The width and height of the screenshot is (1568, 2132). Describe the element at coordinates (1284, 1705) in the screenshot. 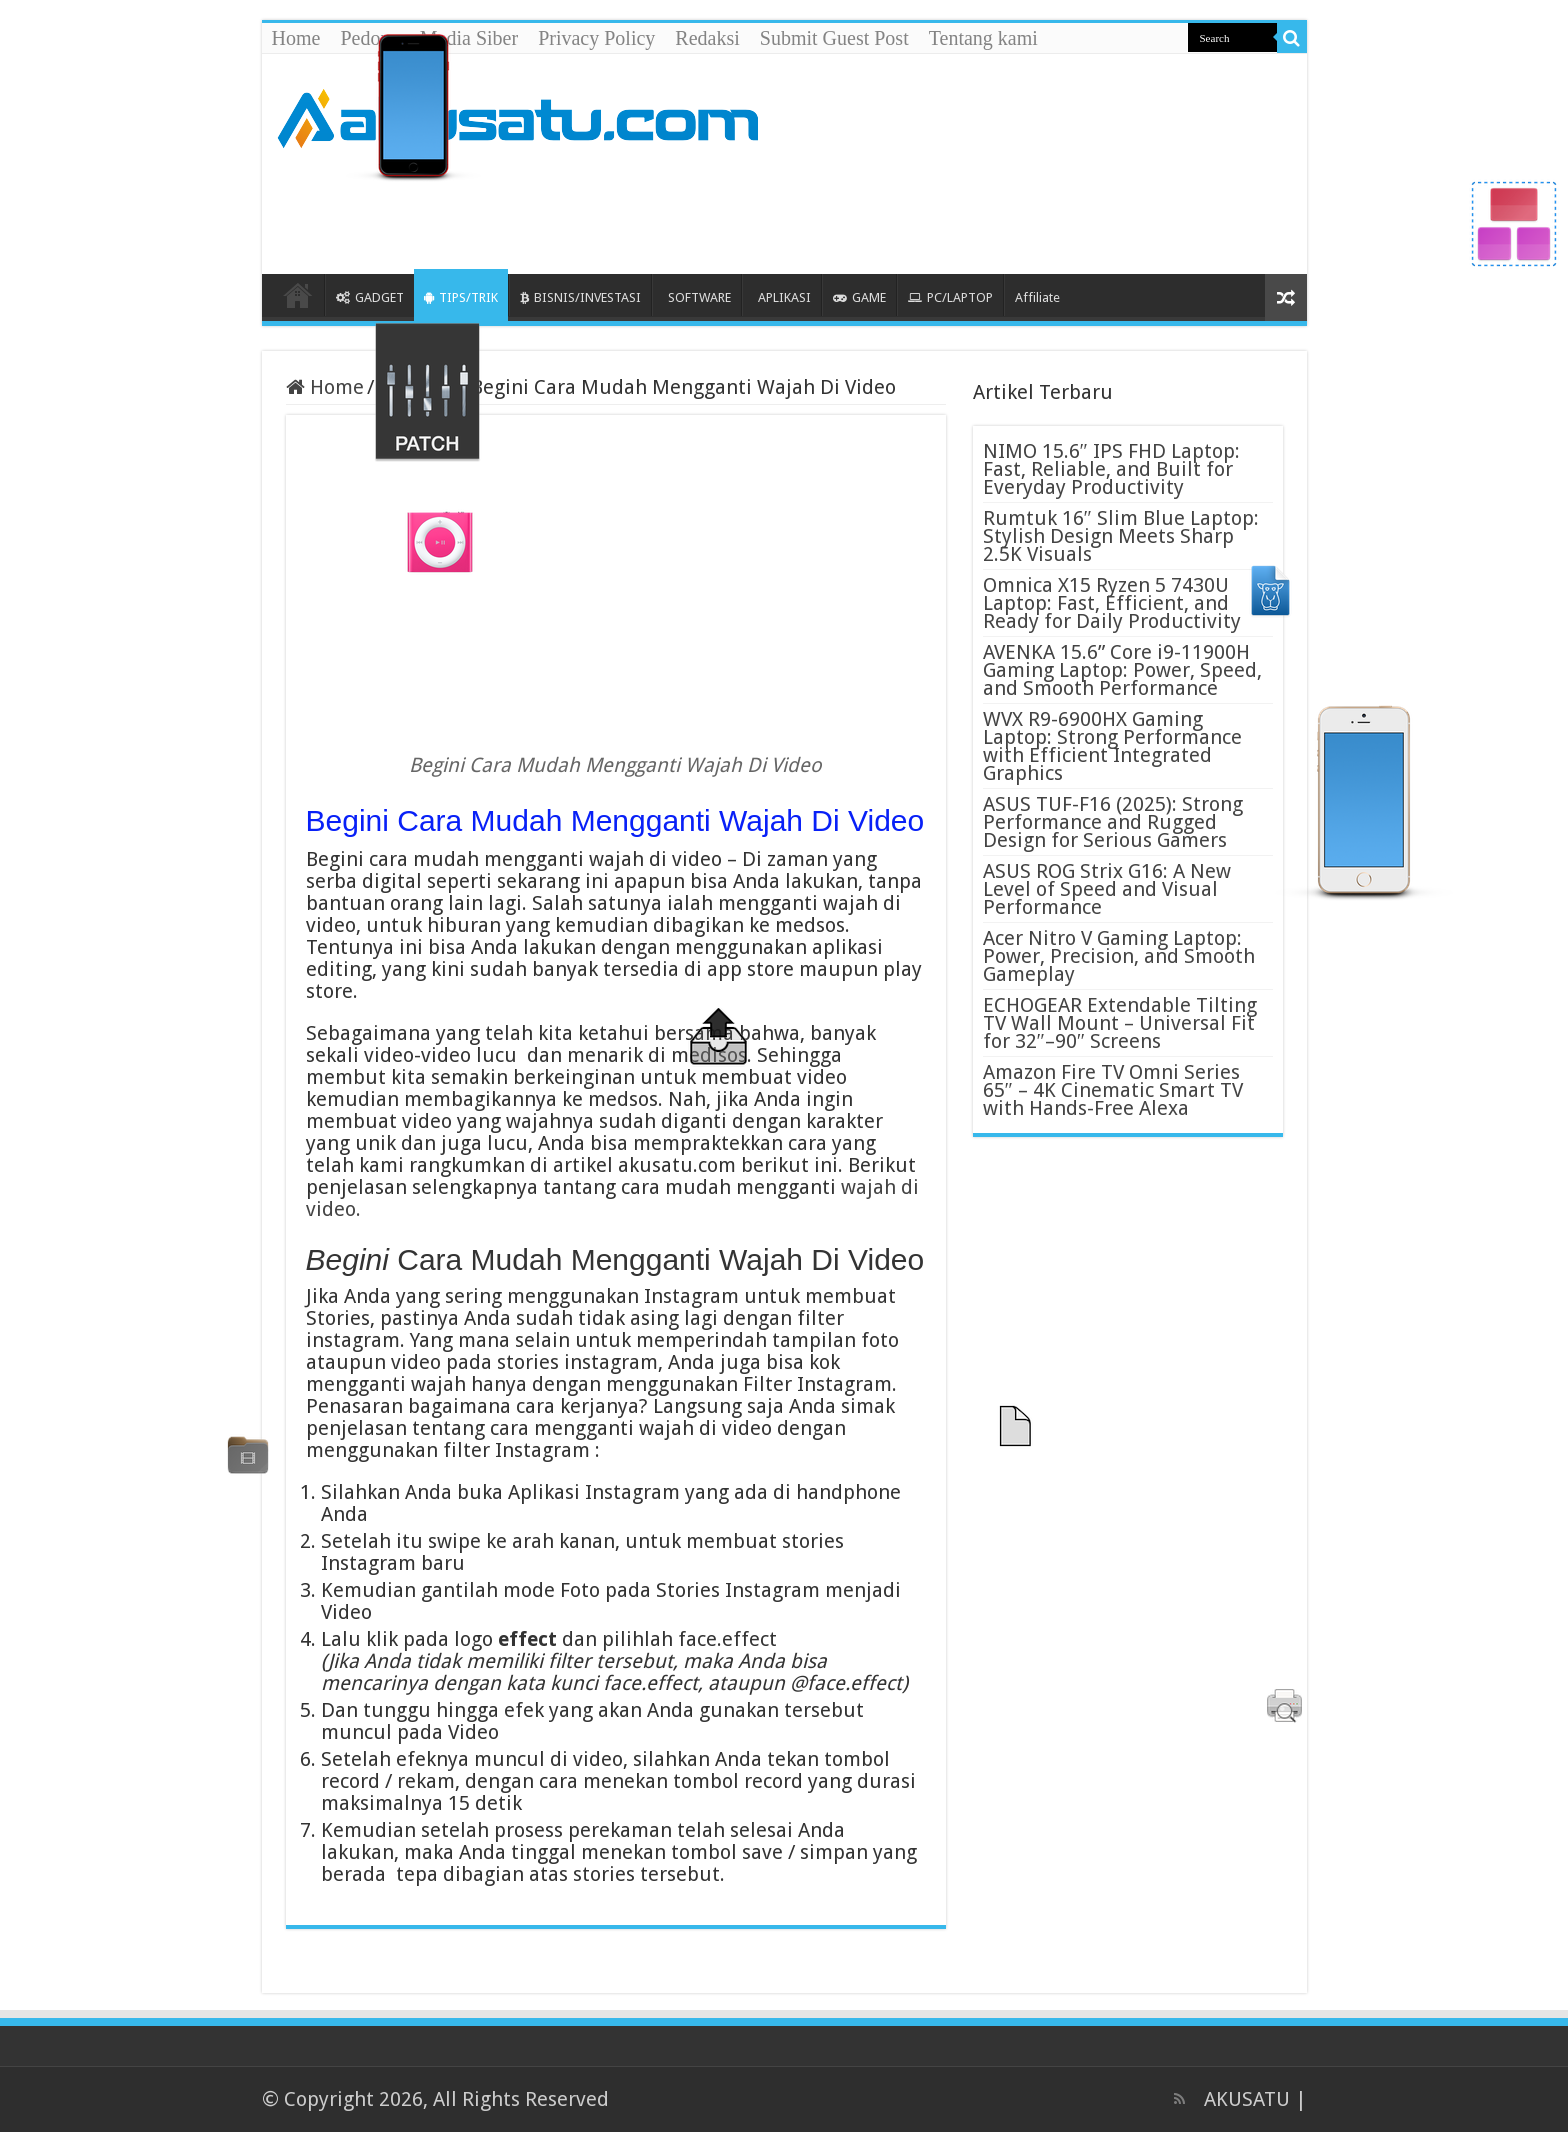

I see `preview document before printing` at that location.